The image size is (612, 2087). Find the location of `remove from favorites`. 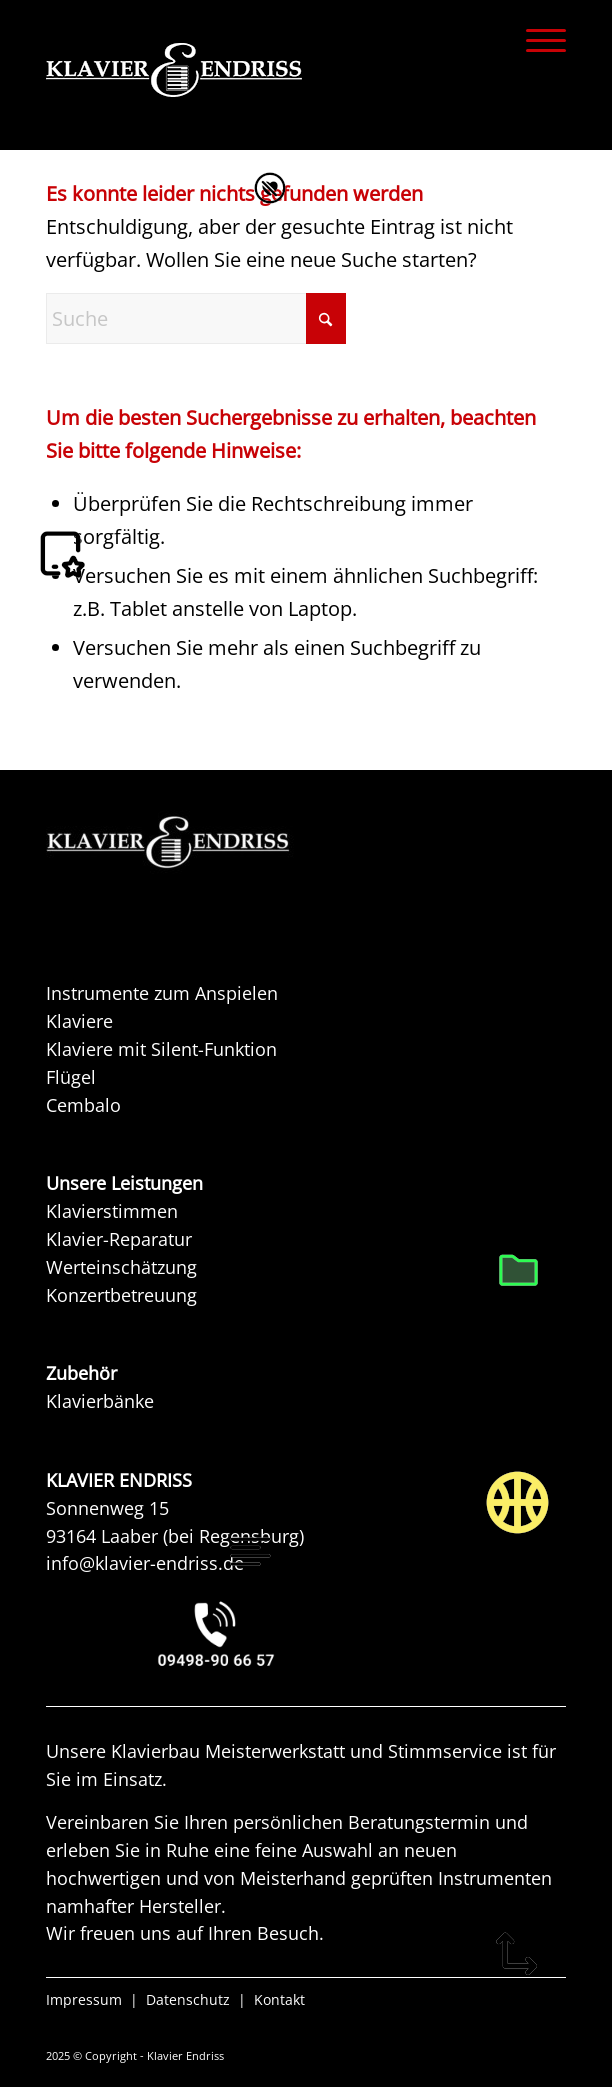

remove from favorites is located at coordinates (270, 188).